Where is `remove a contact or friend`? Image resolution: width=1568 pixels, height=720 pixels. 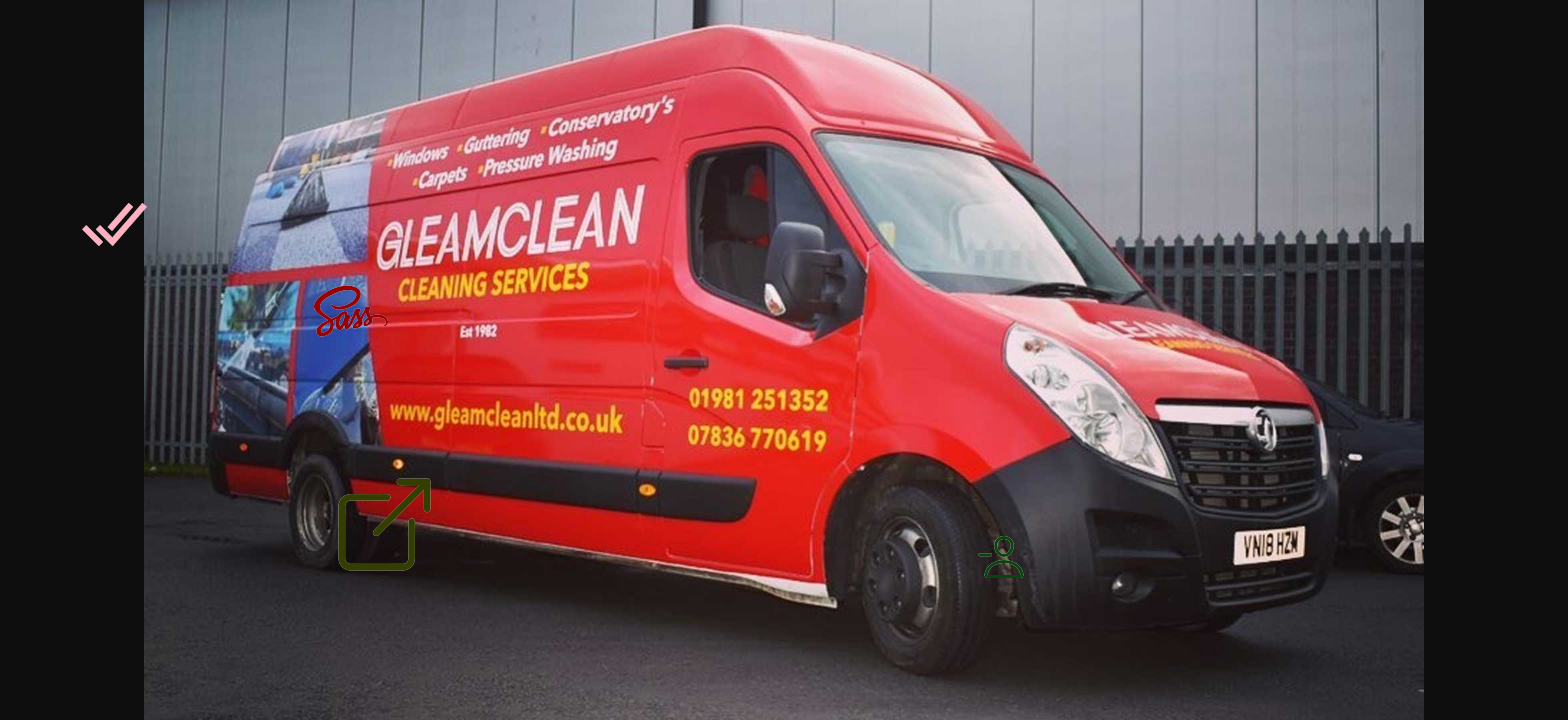 remove a contact or friend is located at coordinates (1001, 557).